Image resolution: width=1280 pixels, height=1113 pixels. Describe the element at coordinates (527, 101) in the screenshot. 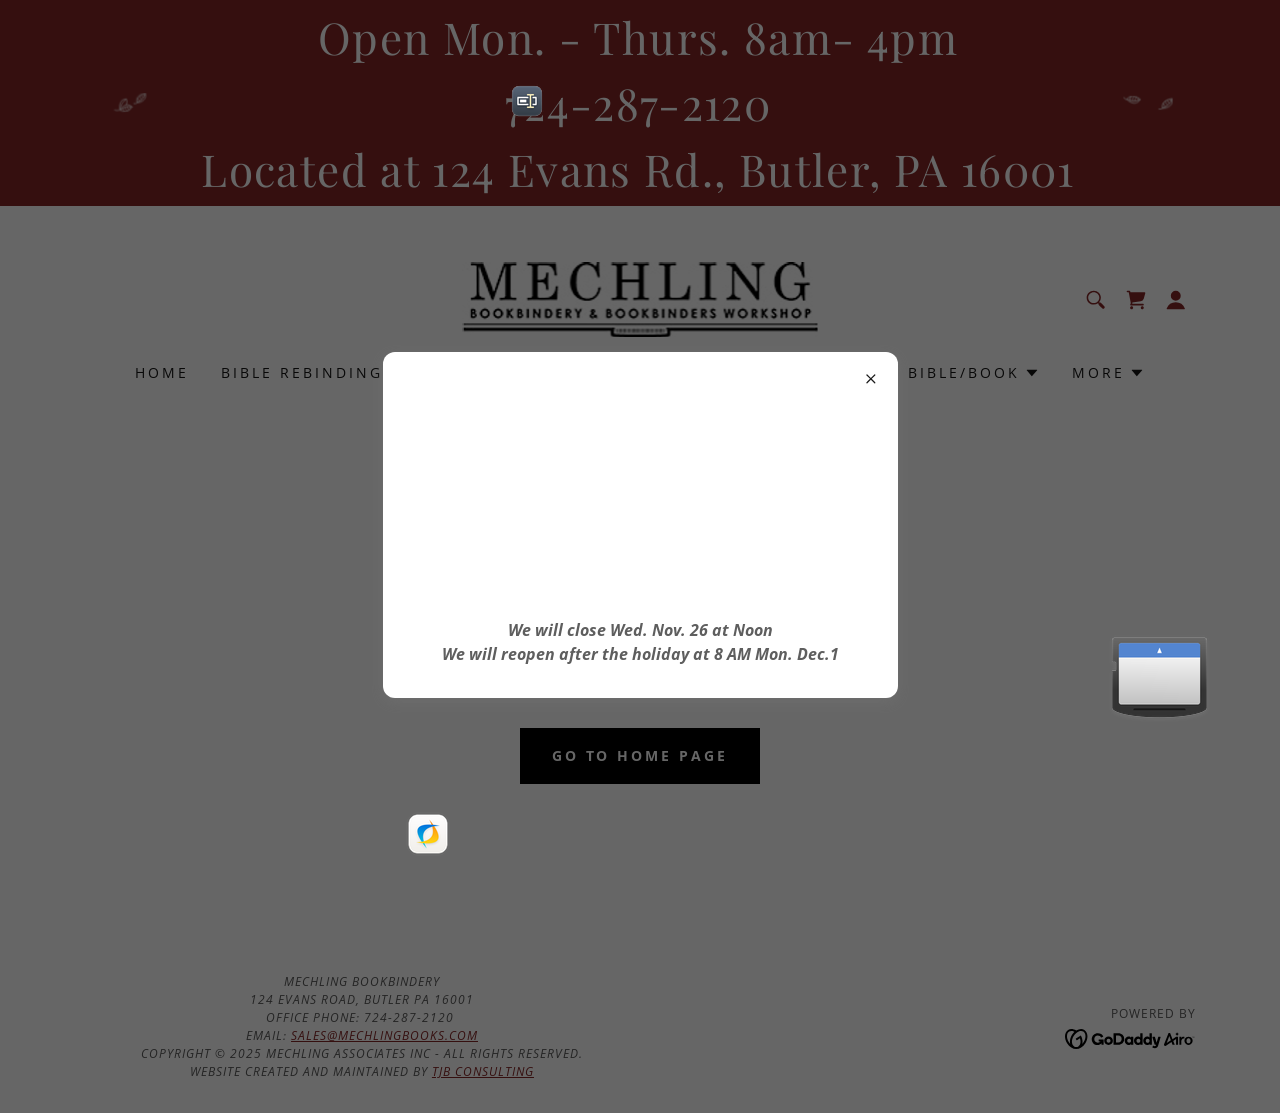

I see `open bulky app for batch file renaming` at that location.